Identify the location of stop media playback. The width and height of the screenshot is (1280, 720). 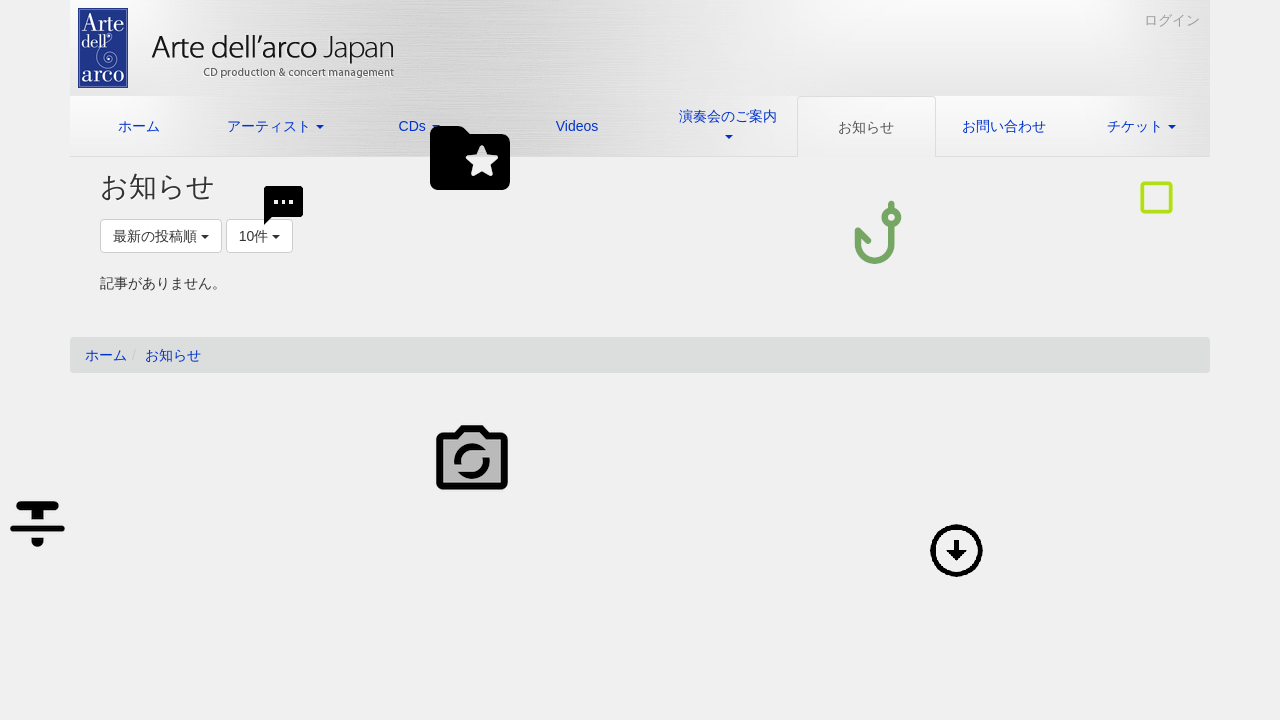
(1156, 197).